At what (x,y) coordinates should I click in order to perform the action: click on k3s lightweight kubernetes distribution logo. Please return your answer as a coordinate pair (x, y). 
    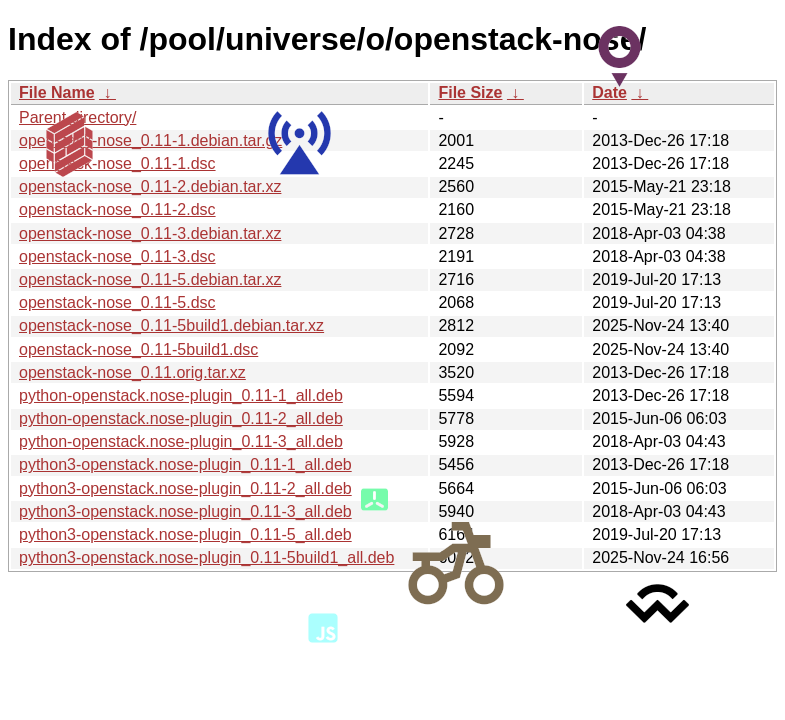
    Looking at the image, I should click on (374, 499).